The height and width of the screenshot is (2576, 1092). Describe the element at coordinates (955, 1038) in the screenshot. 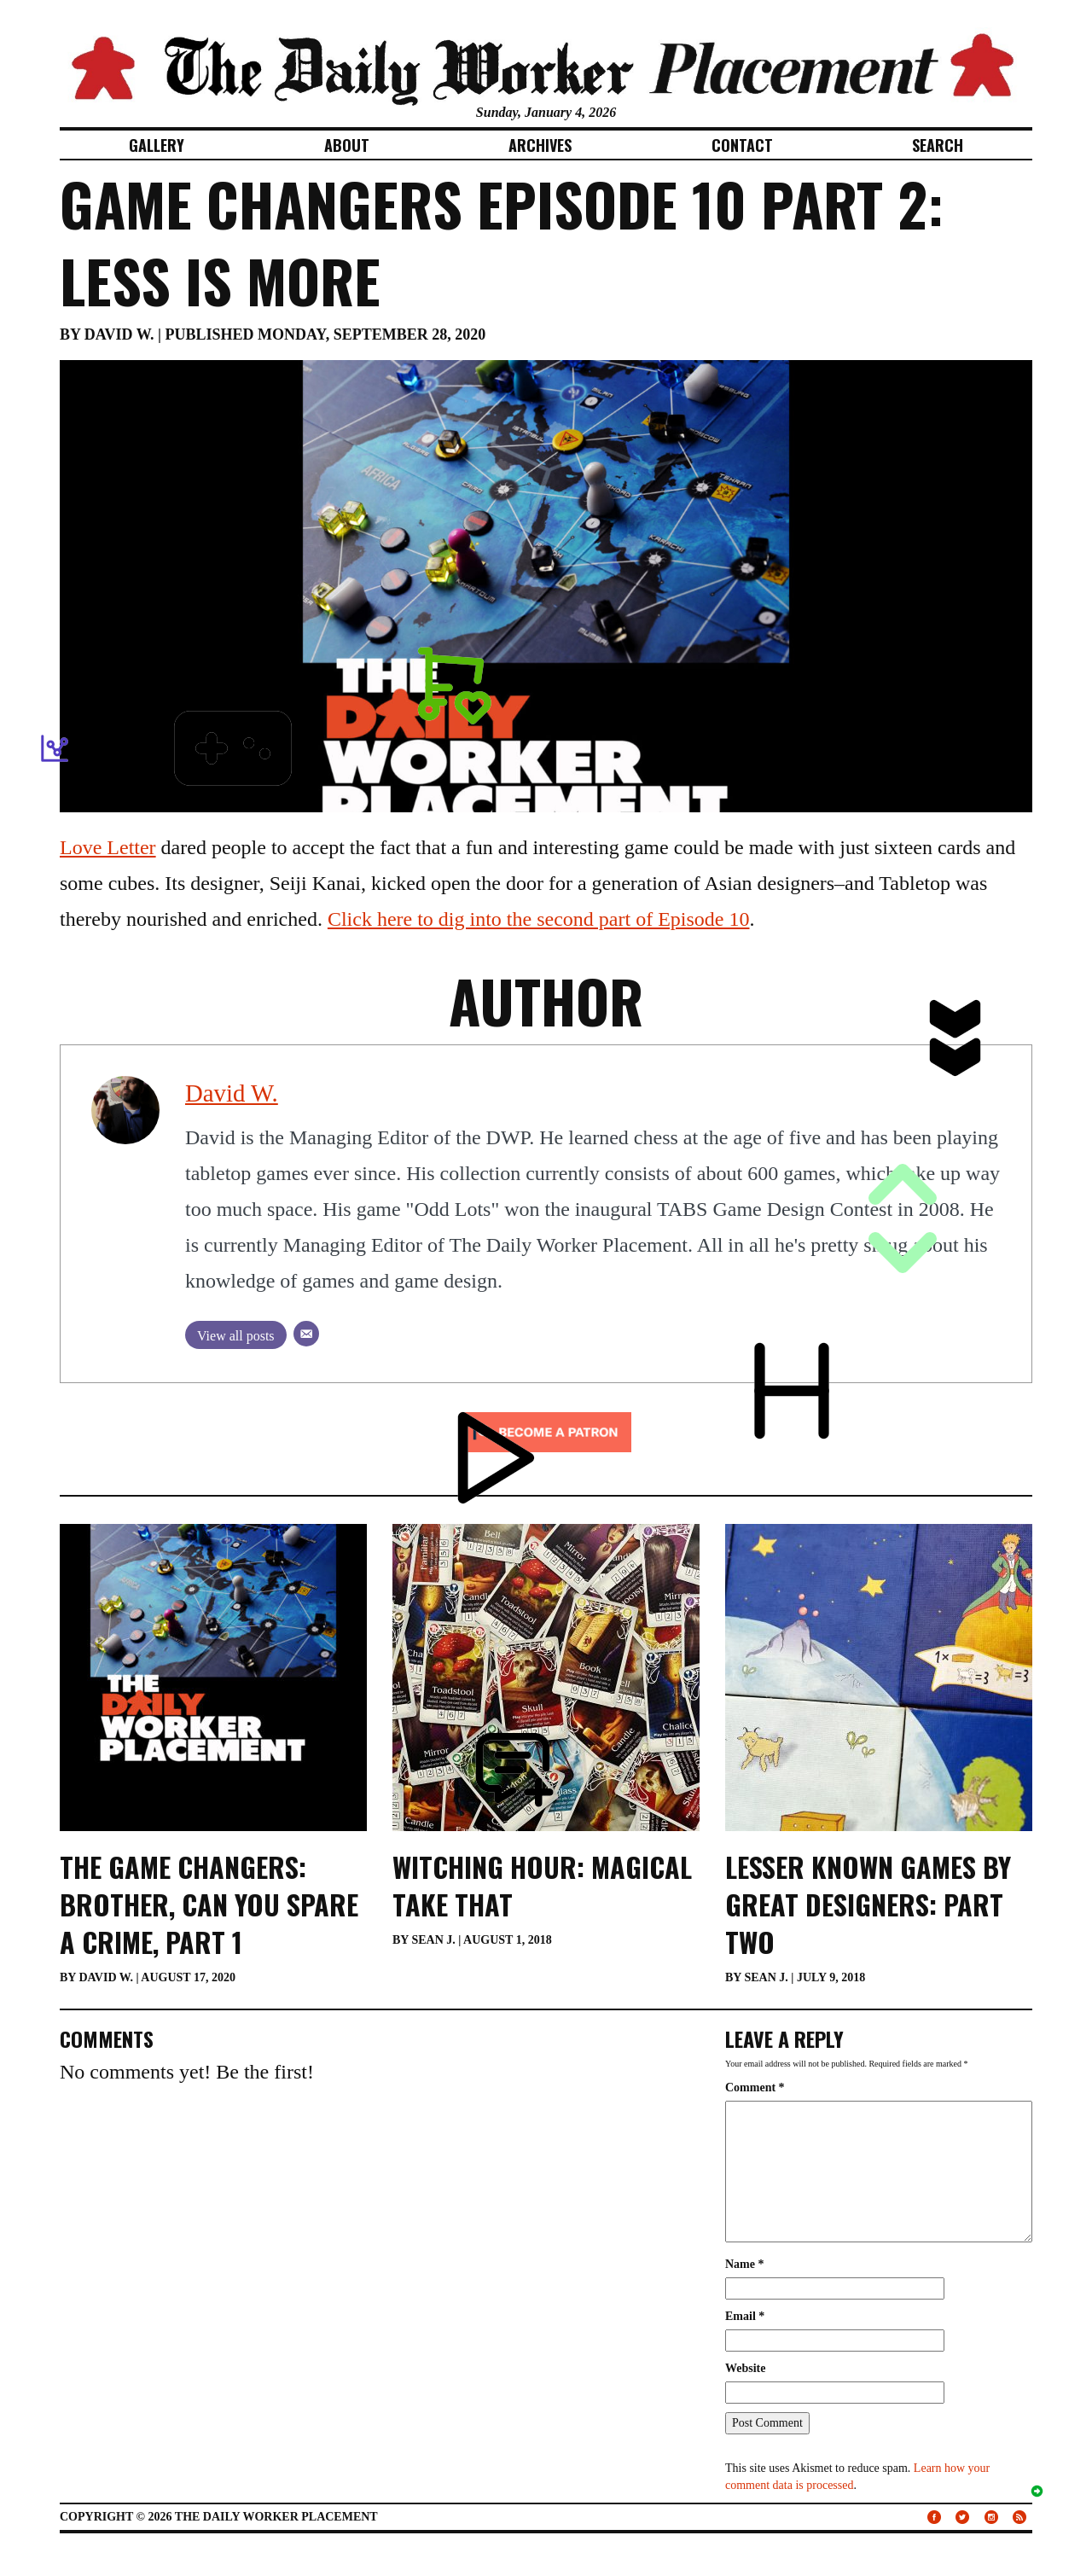

I see `view your earned badges or achievements` at that location.